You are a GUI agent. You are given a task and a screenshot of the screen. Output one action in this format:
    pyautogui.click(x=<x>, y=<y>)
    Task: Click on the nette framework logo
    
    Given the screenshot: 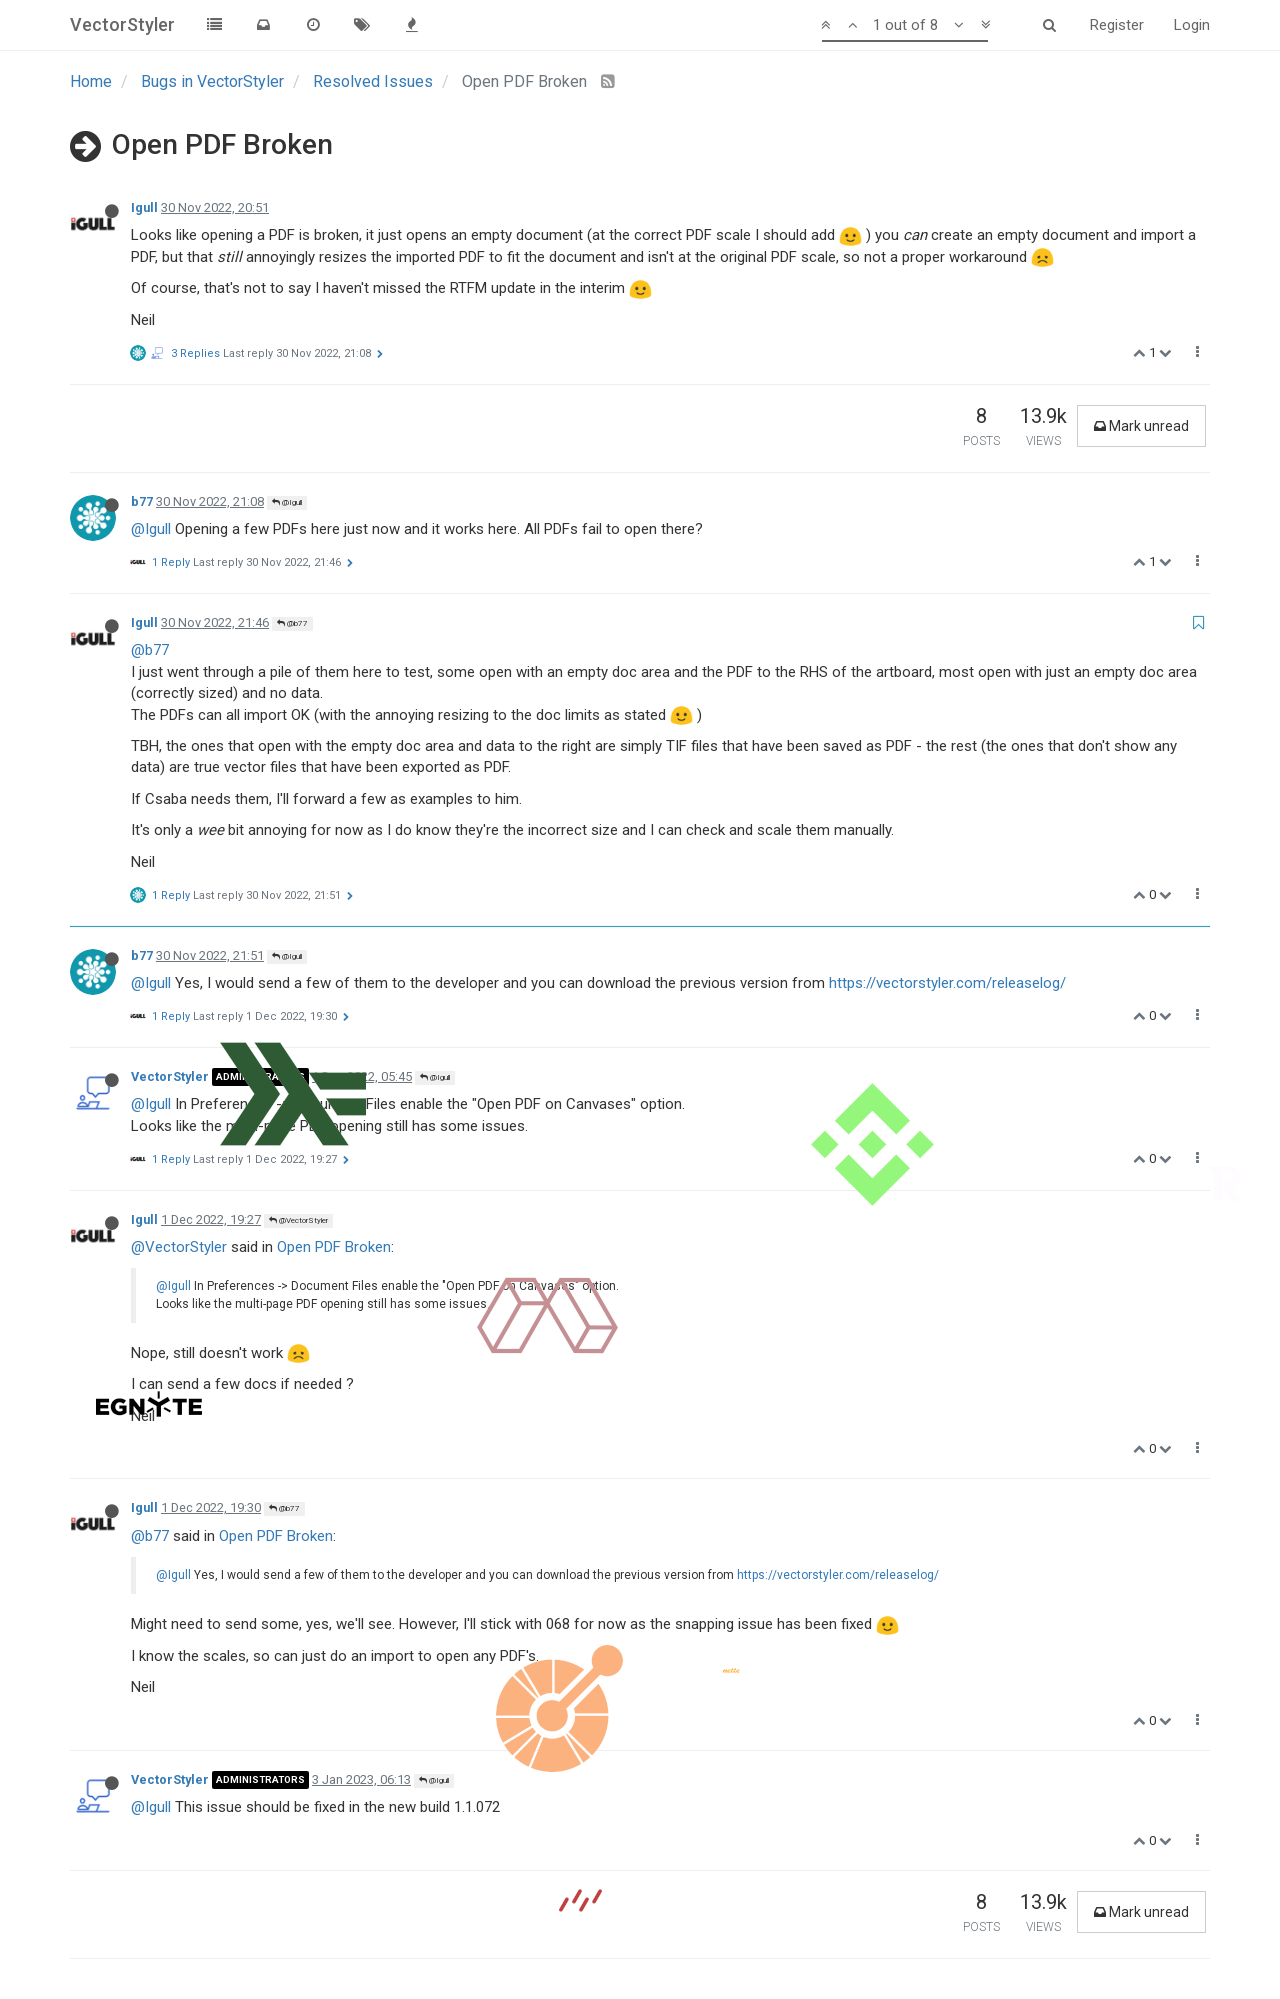 What is the action you would take?
    pyautogui.click(x=731, y=1670)
    